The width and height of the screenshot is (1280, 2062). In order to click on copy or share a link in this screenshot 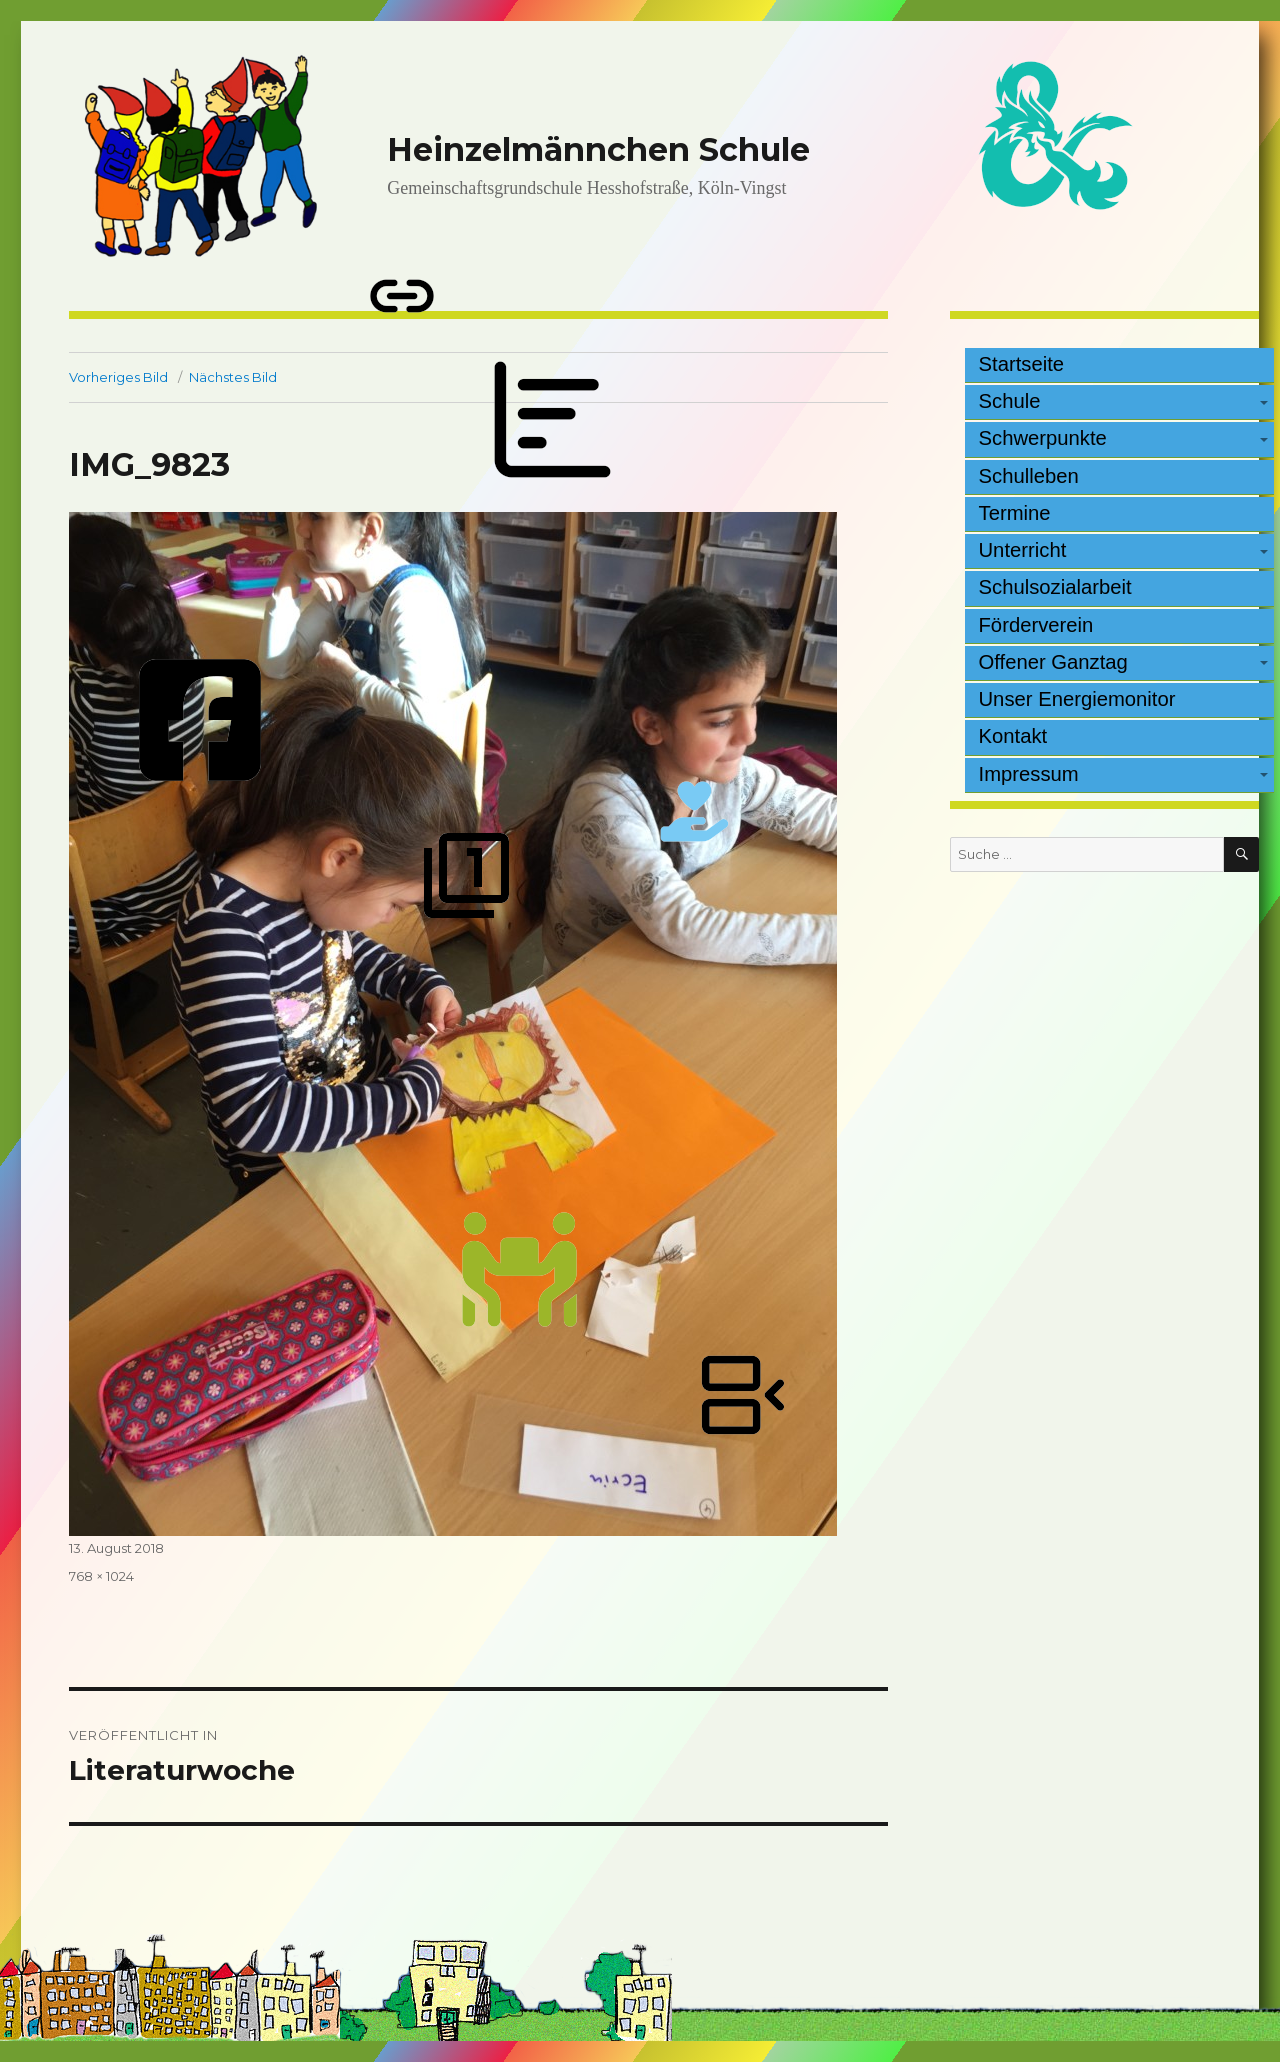, I will do `click(402, 296)`.